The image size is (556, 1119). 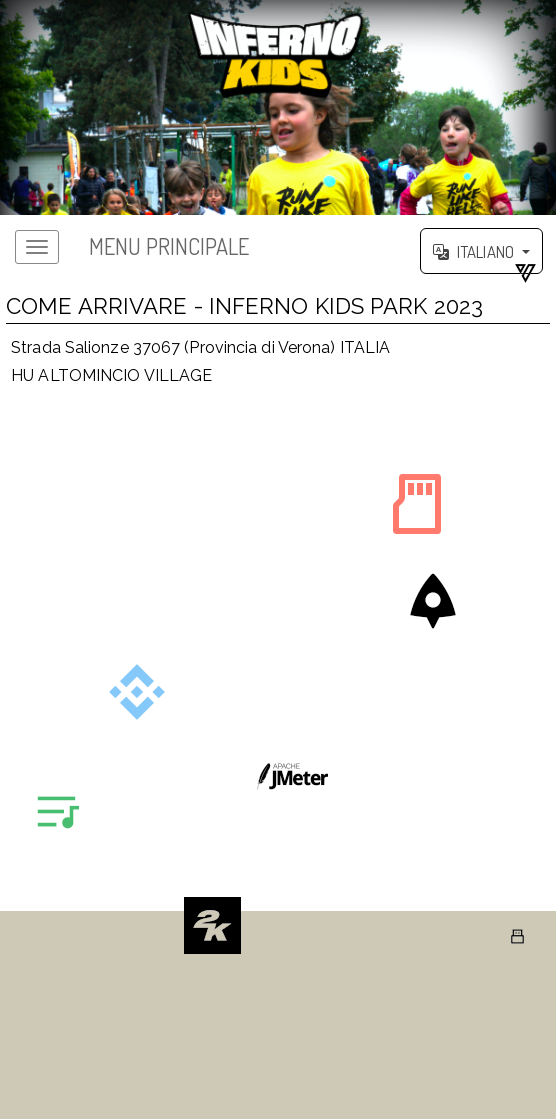 I want to click on access mini sd card storage, so click(x=417, y=504).